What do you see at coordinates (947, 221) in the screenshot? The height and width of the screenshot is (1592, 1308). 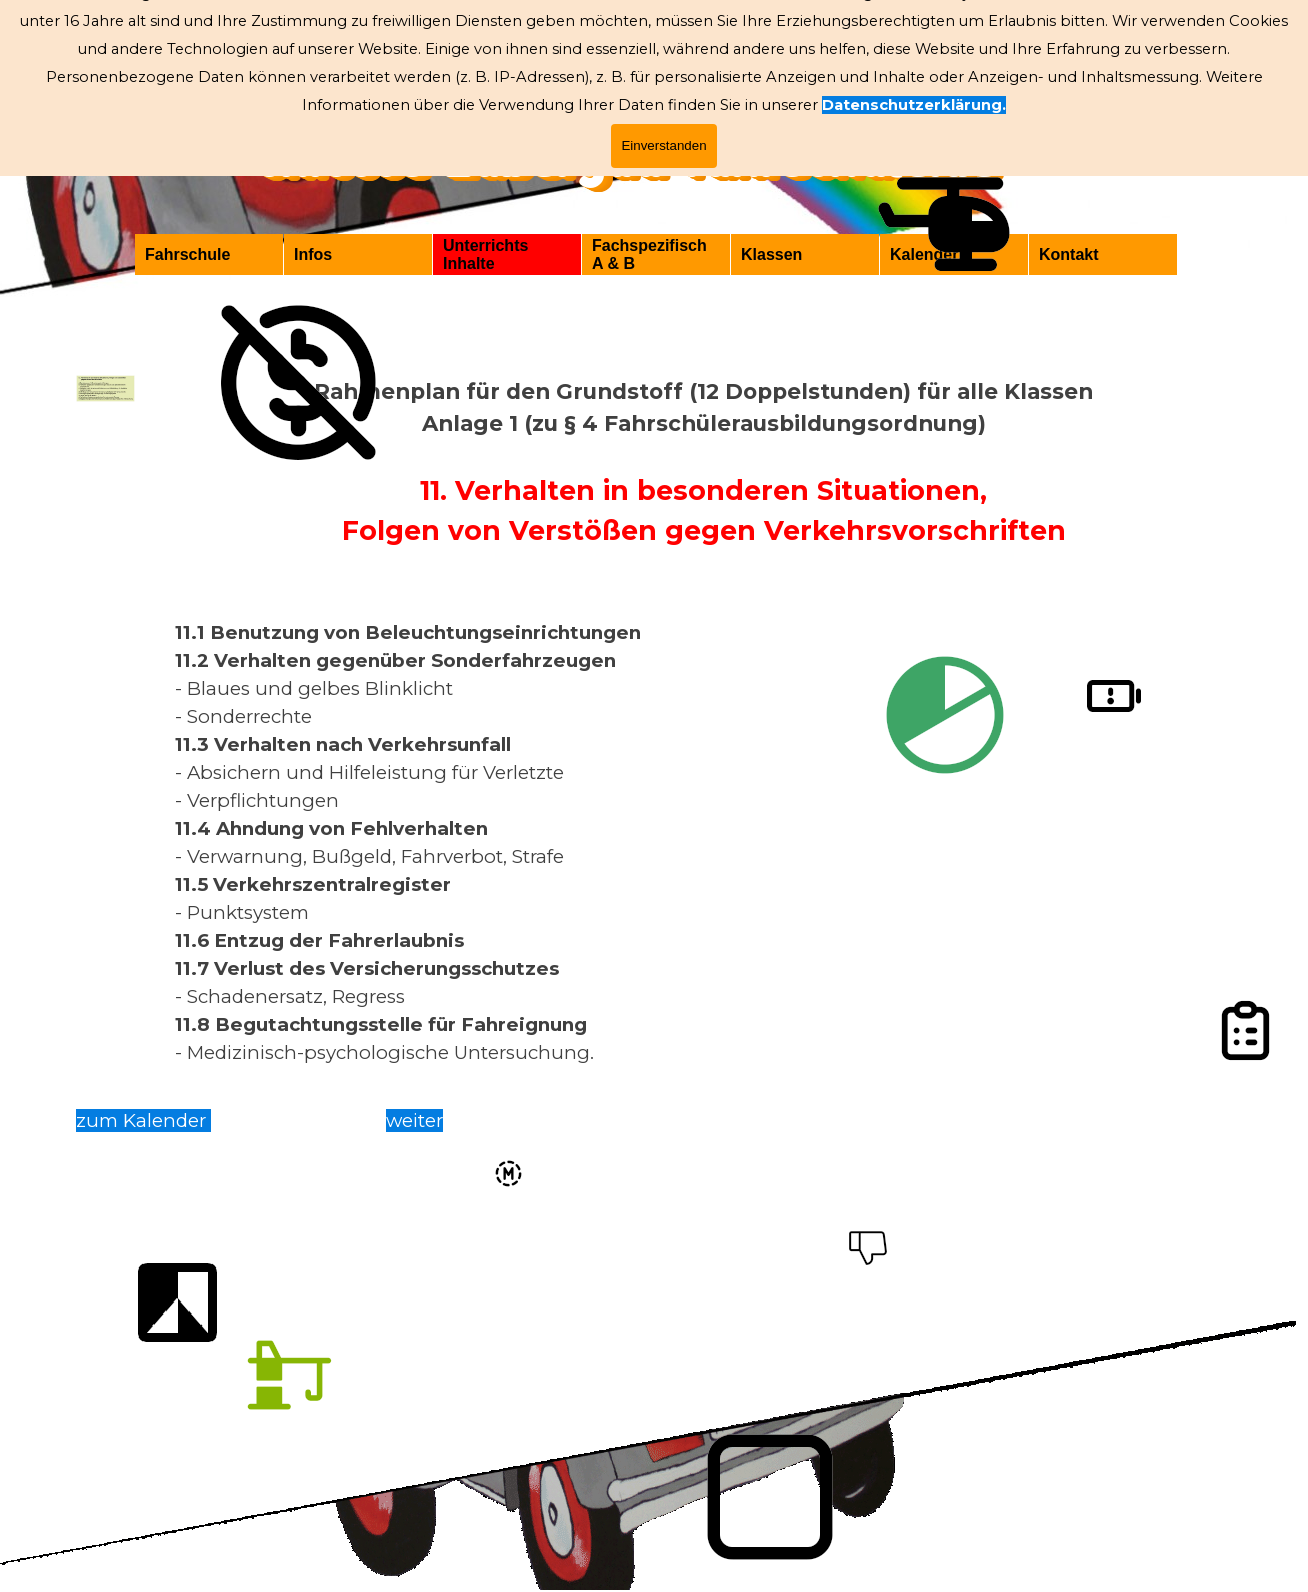 I see `access helicopter or air transport options` at bounding box center [947, 221].